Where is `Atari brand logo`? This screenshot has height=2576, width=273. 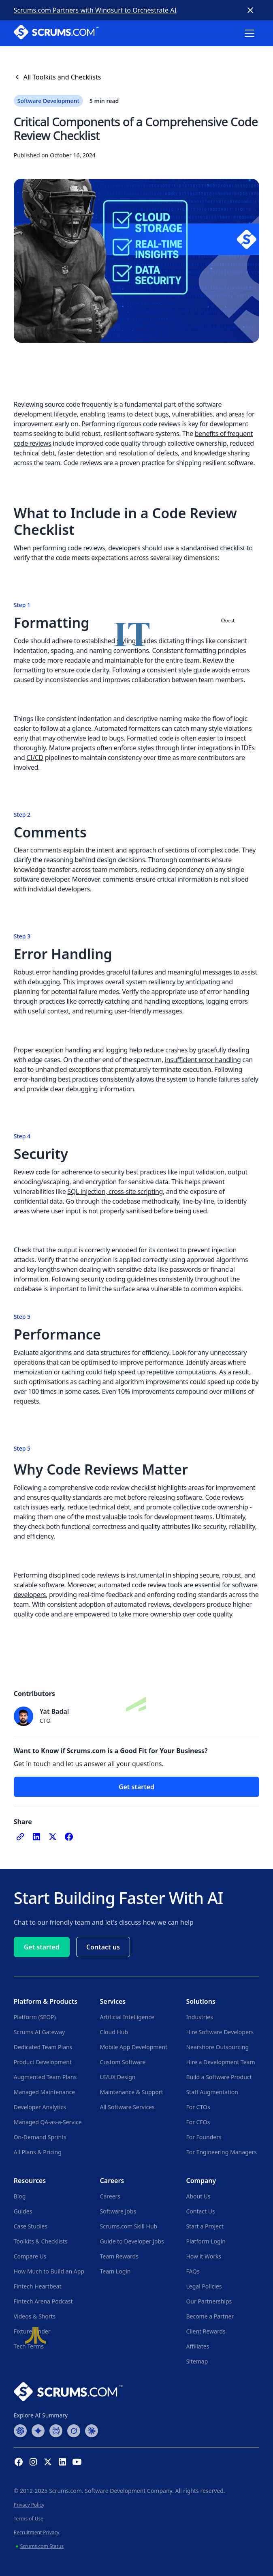
Atari brand logo is located at coordinates (35, 2335).